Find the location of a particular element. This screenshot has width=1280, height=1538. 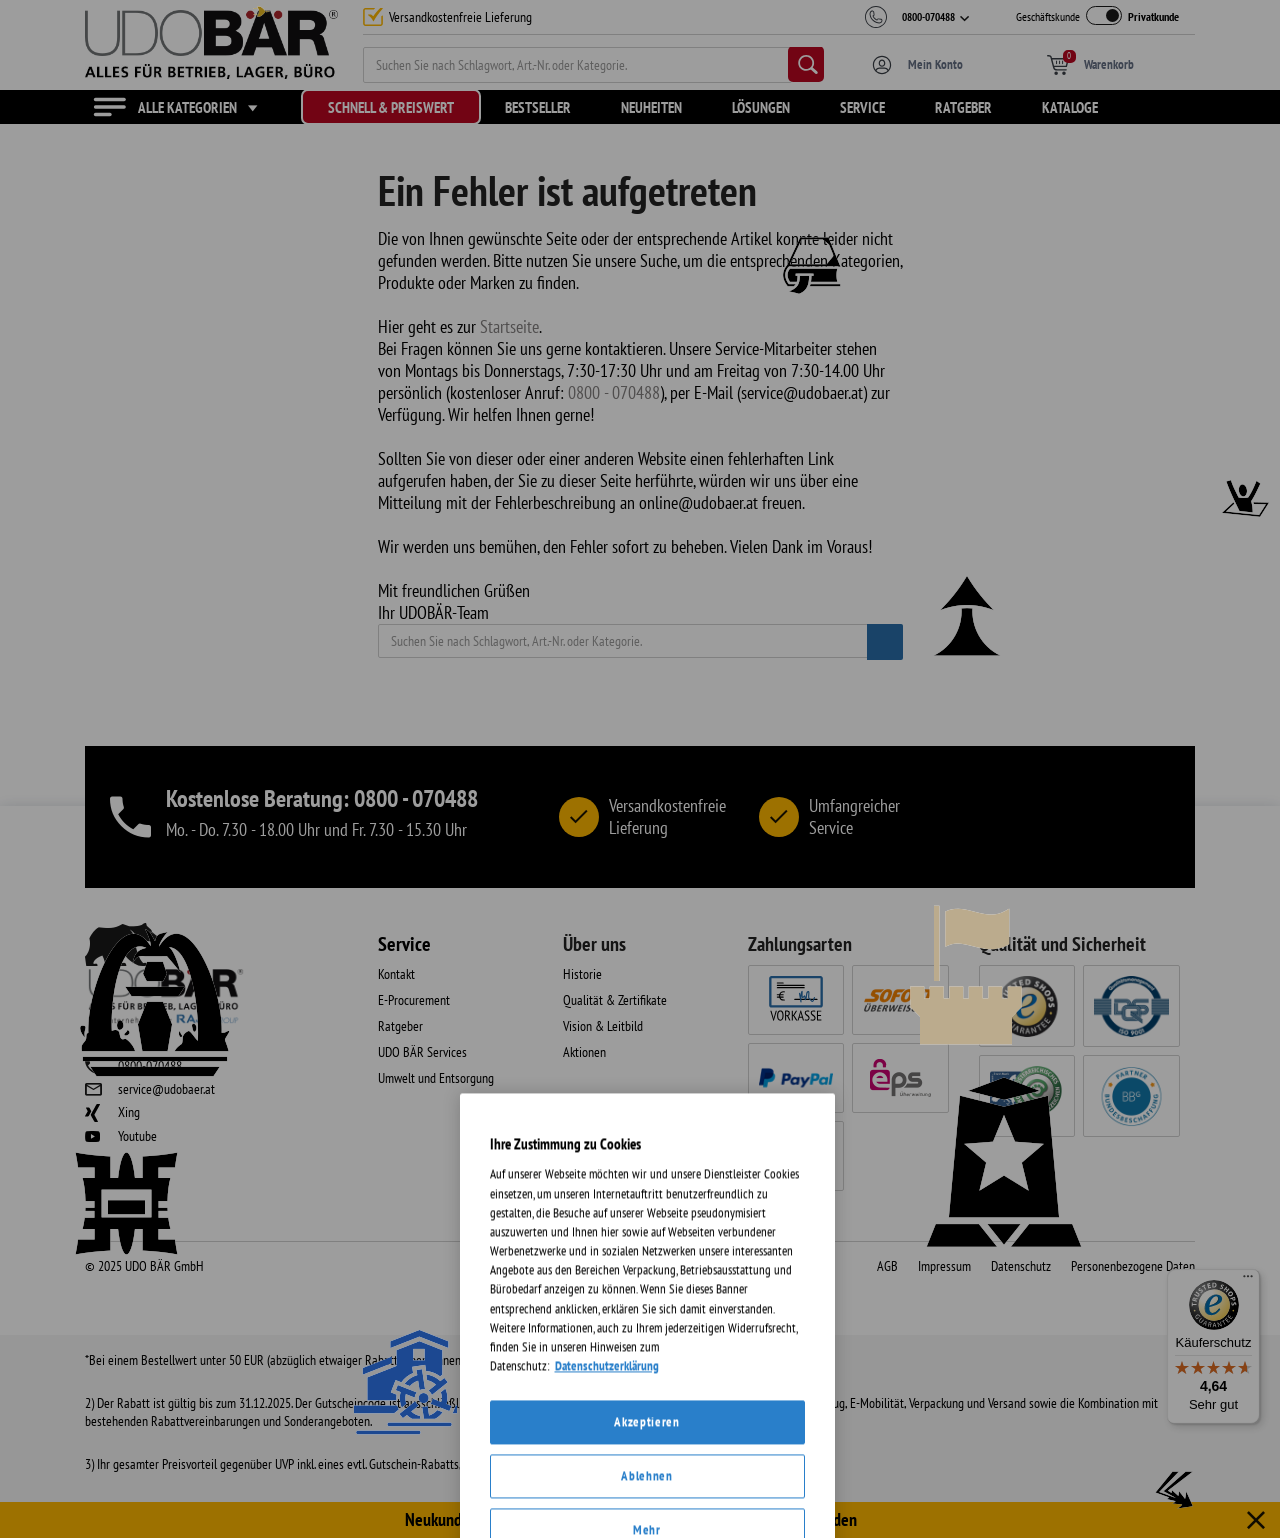

view growth metrics or progress is located at coordinates (967, 615).